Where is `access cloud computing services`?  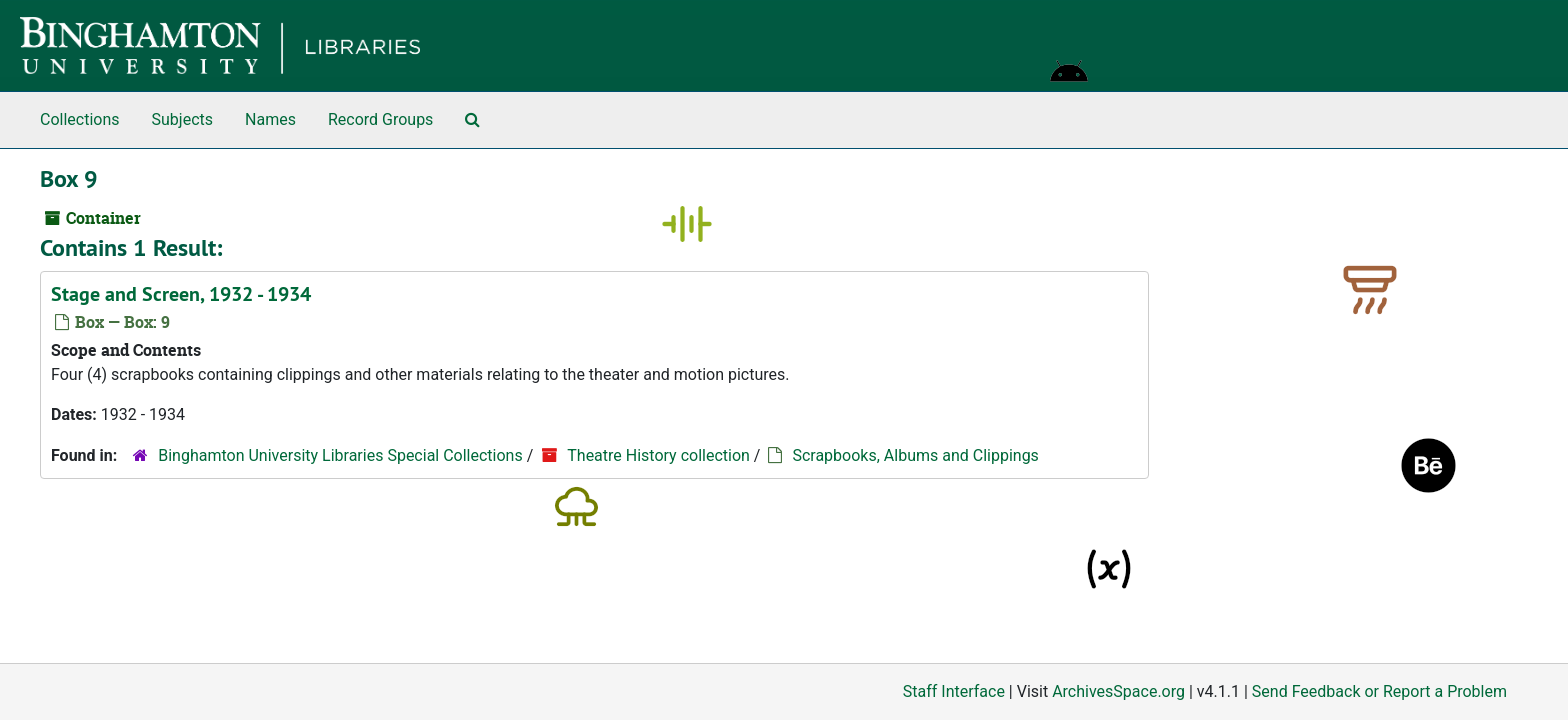 access cloud computing services is located at coordinates (576, 506).